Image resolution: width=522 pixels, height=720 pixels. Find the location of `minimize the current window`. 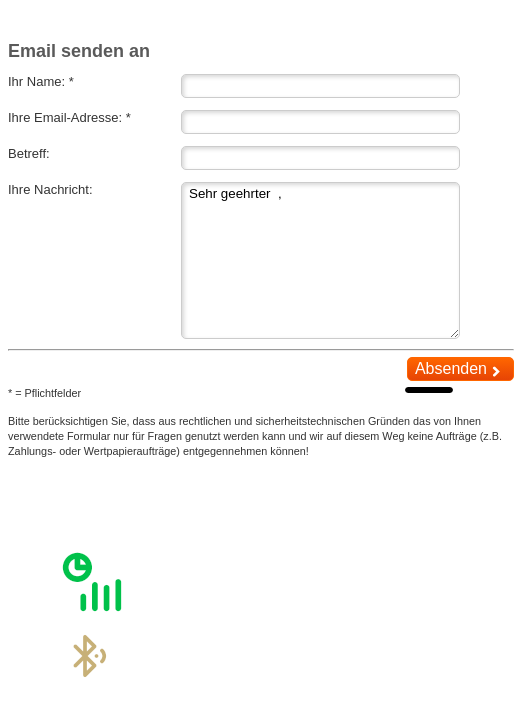

minimize the current window is located at coordinates (429, 375).